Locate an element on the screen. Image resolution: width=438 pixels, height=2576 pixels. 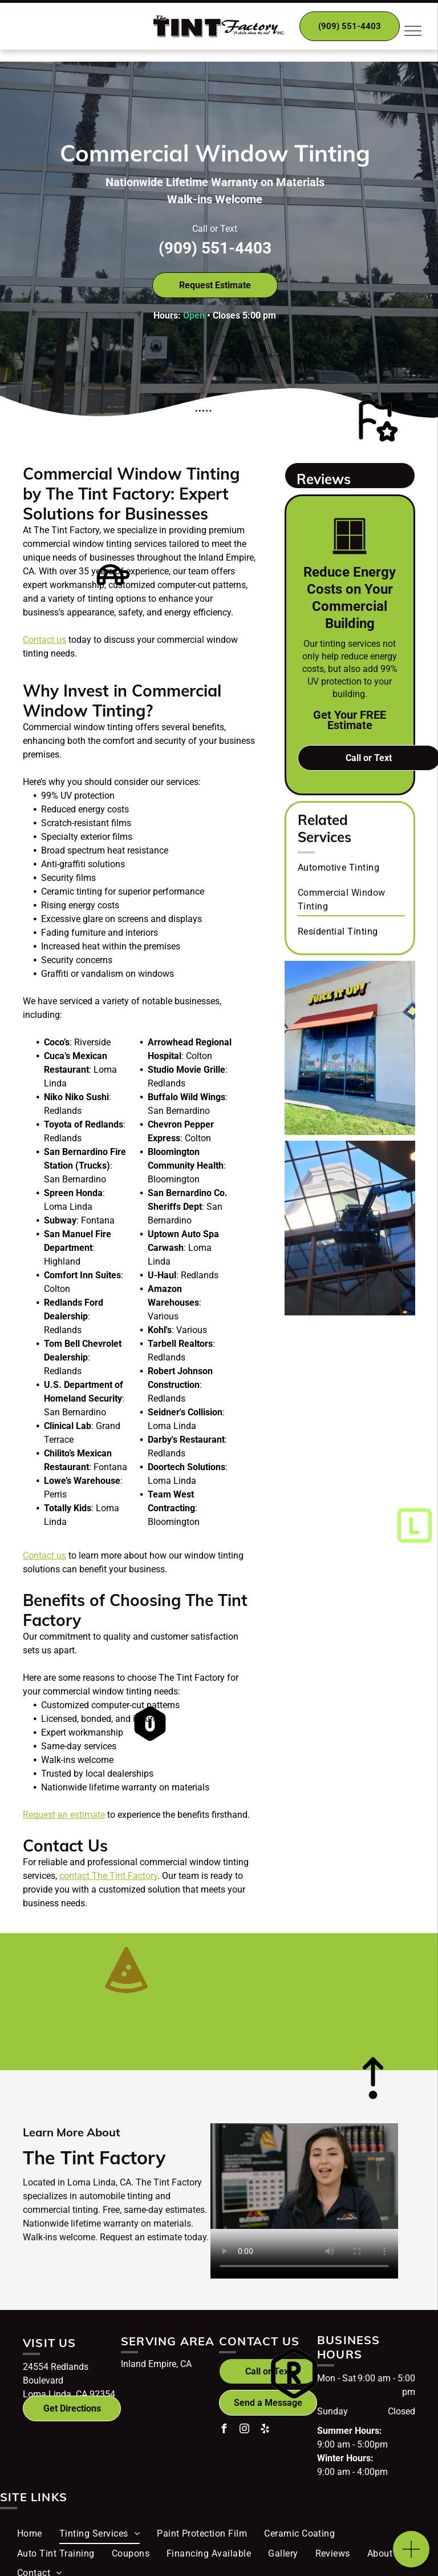
indicates slow loading or processing speed is located at coordinates (113, 574).